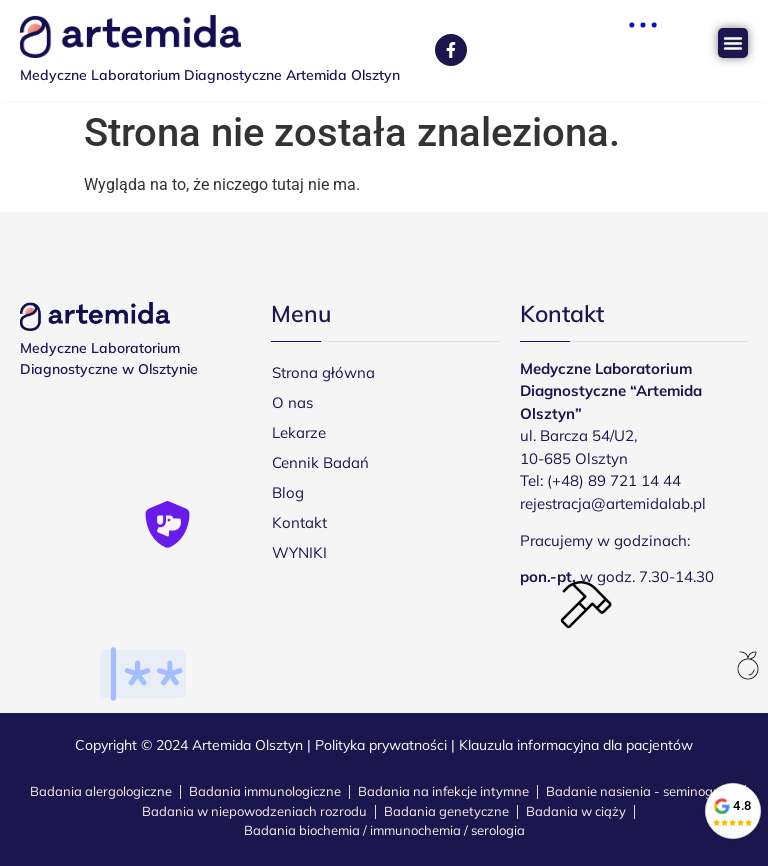 Image resolution: width=768 pixels, height=866 pixels. I want to click on access pet protection or insurance services, so click(167, 524).